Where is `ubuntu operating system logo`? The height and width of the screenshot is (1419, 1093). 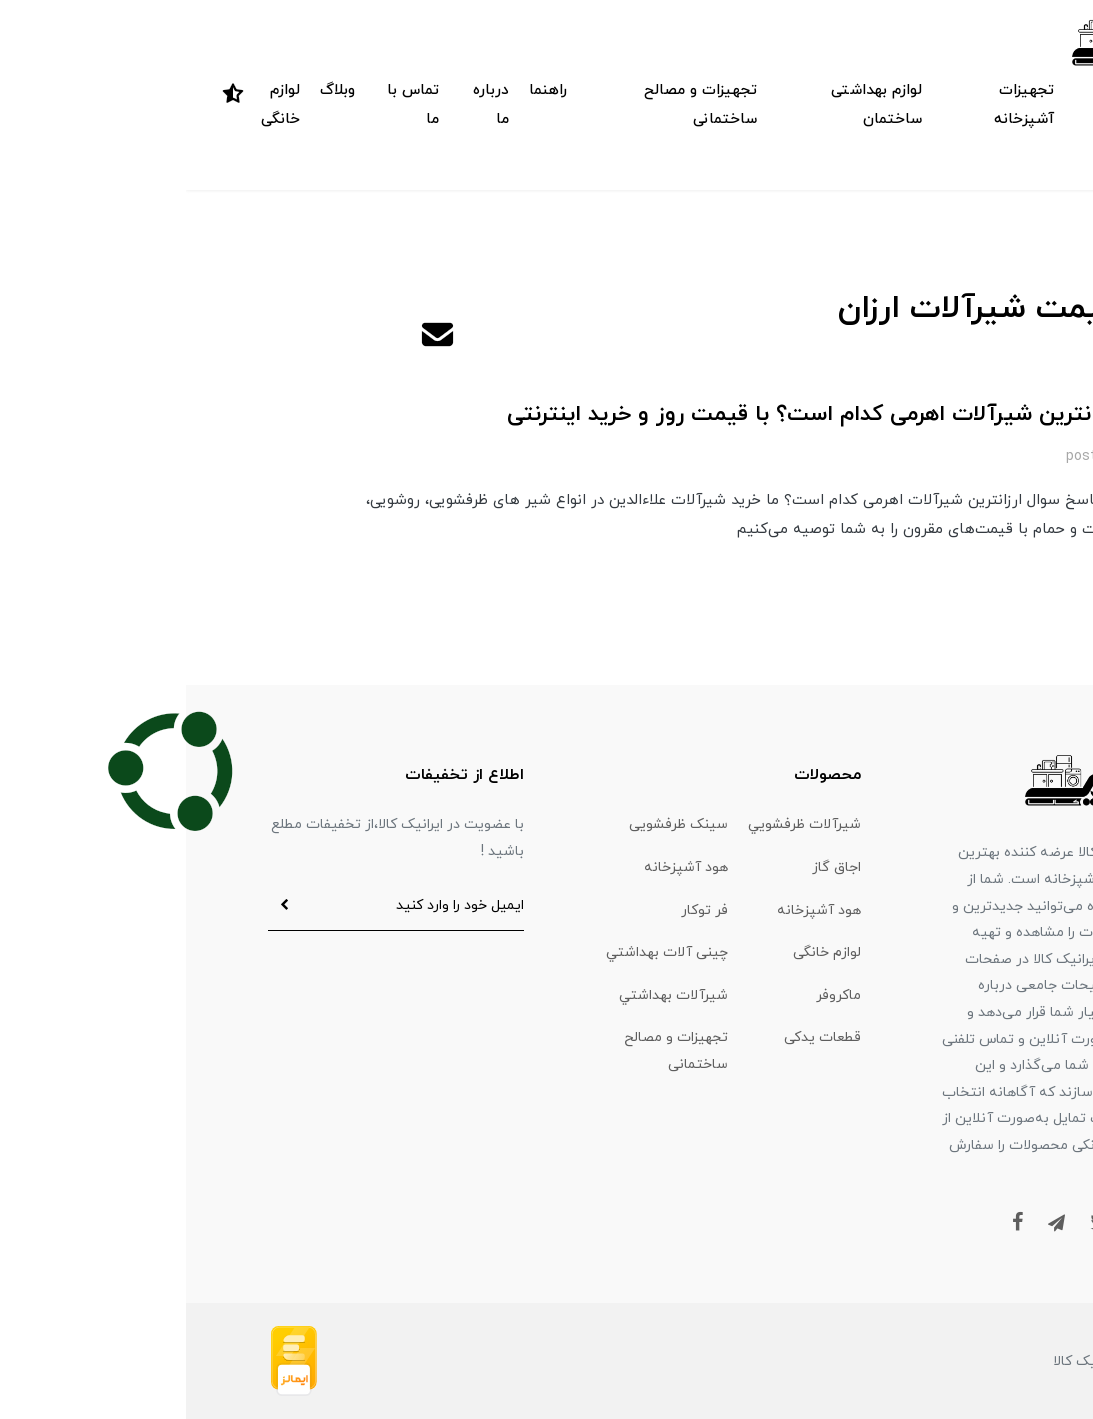
ubuntu operating system logo is located at coordinates (174, 771).